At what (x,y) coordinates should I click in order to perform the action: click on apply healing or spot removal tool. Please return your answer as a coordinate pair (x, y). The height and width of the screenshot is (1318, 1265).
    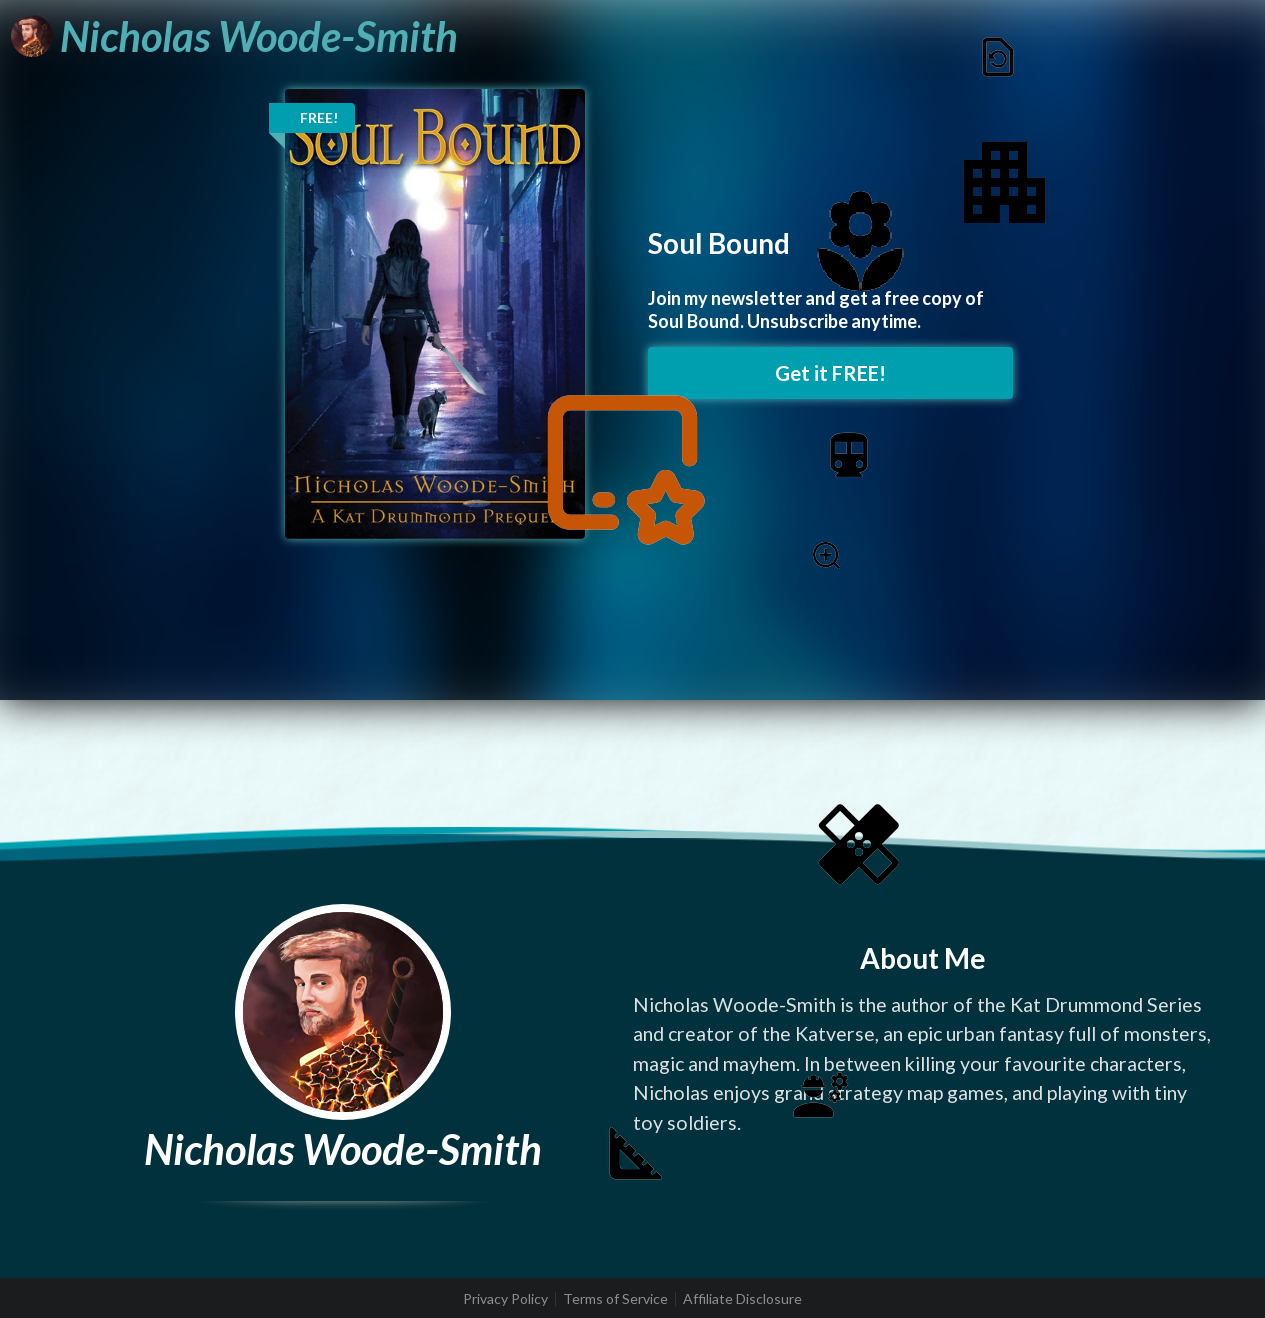
    Looking at the image, I should click on (859, 844).